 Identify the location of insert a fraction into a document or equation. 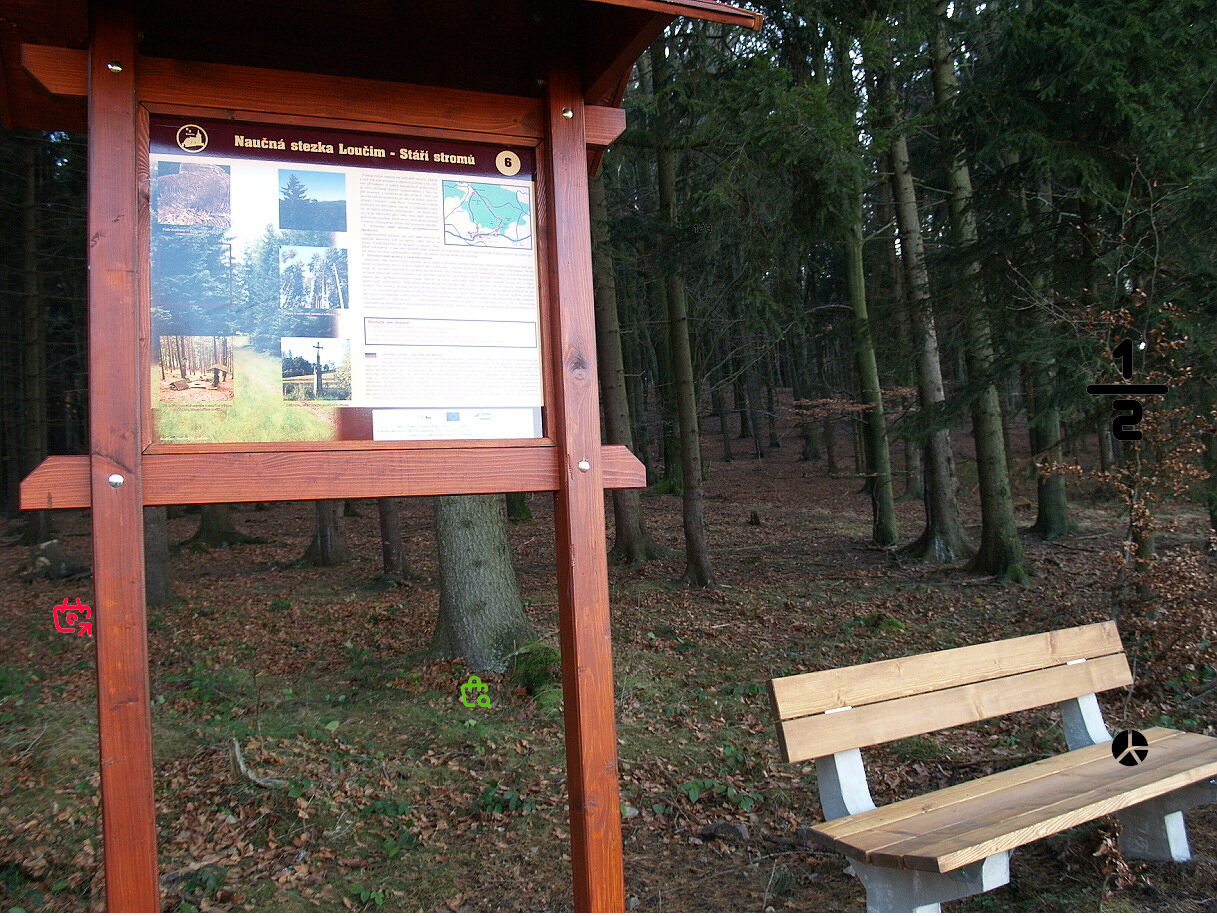
(1127, 389).